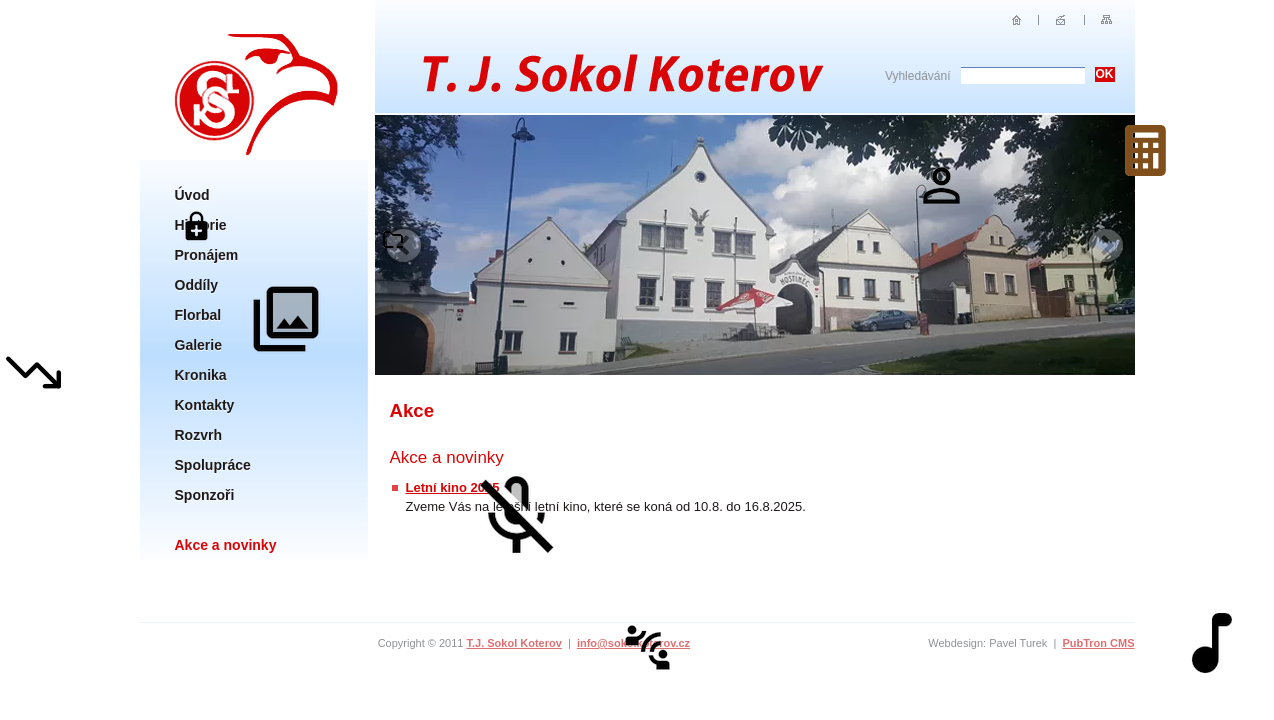 Image resolution: width=1274 pixels, height=720 pixels. Describe the element at coordinates (516, 516) in the screenshot. I see `mute your microphone` at that location.